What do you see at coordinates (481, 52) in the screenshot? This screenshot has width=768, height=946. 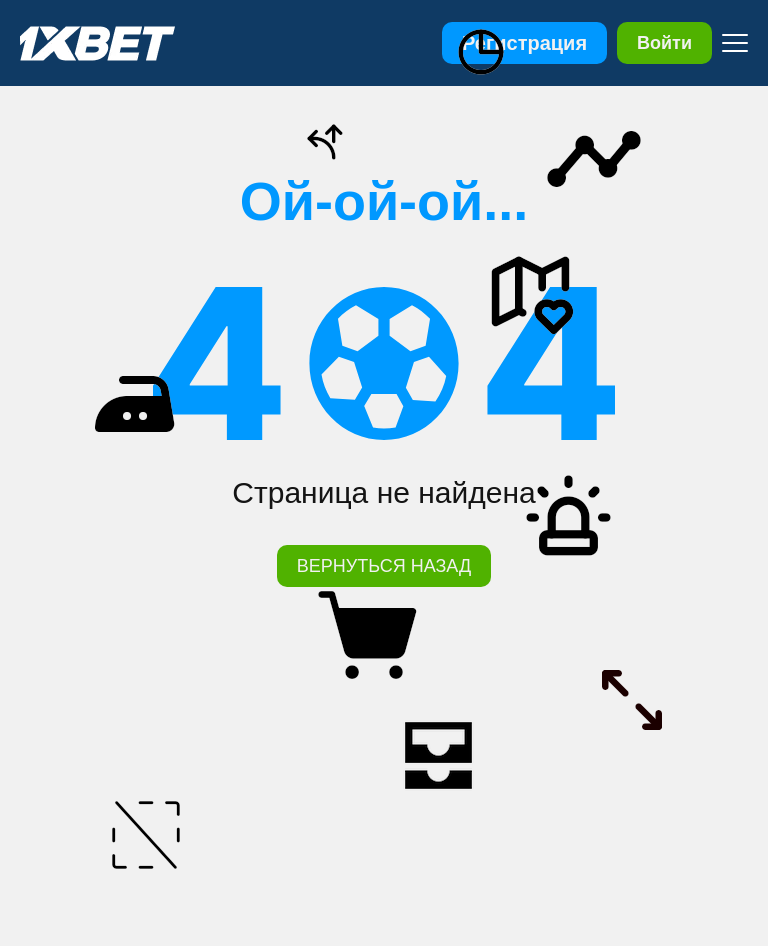 I see `view analytics or statistics breakdown` at bounding box center [481, 52].